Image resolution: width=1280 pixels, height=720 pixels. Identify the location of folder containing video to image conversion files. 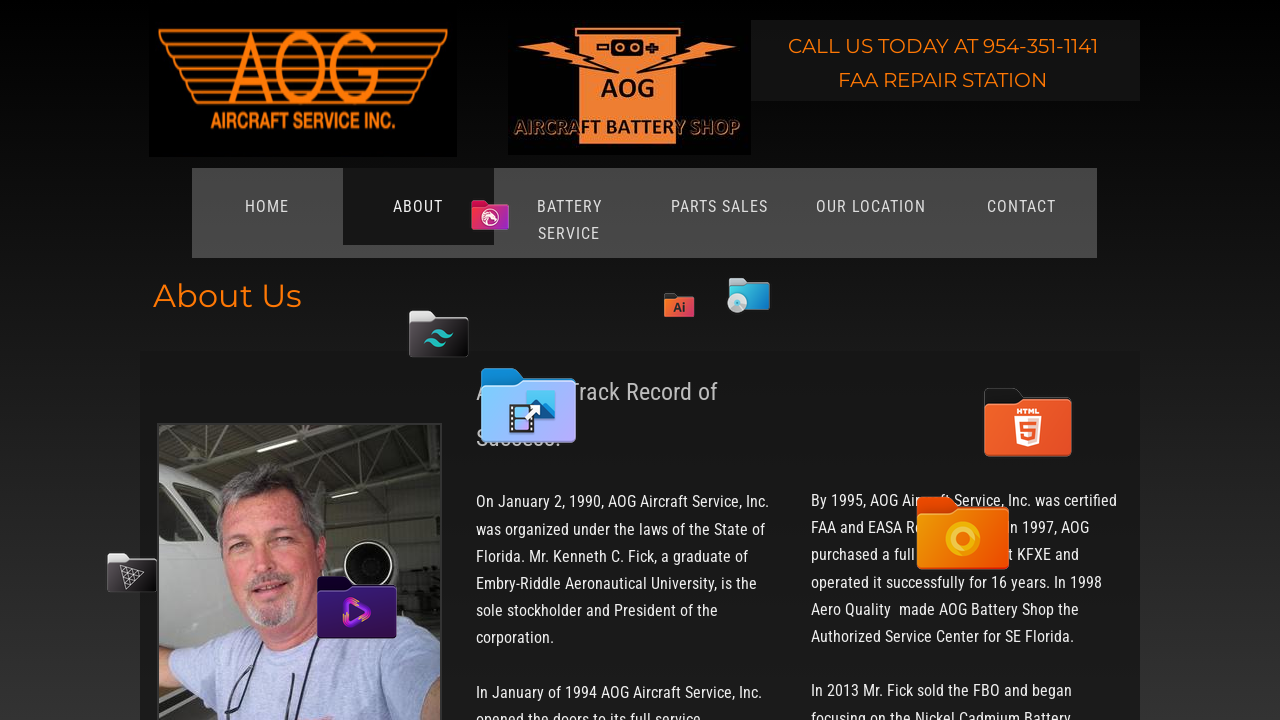
(528, 408).